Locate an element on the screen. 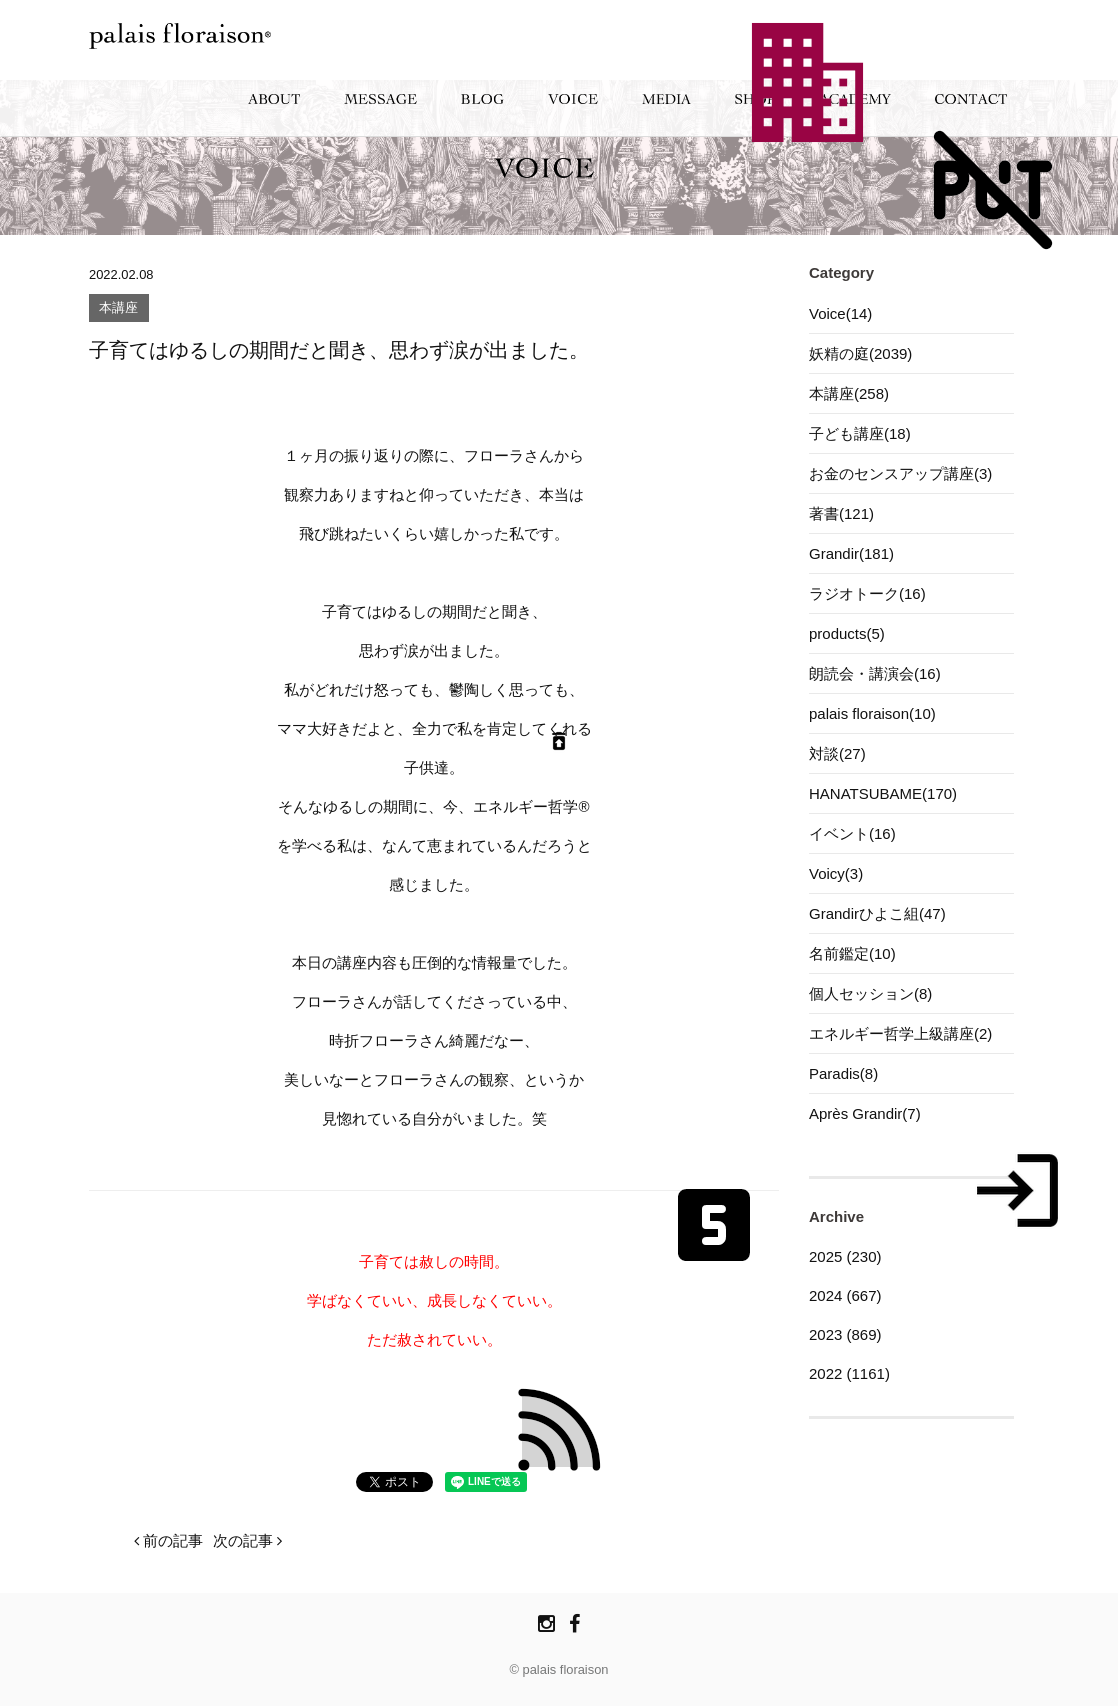 This screenshot has height=1706, width=1118. sign in to your account is located at coordinates (1017, 1190).